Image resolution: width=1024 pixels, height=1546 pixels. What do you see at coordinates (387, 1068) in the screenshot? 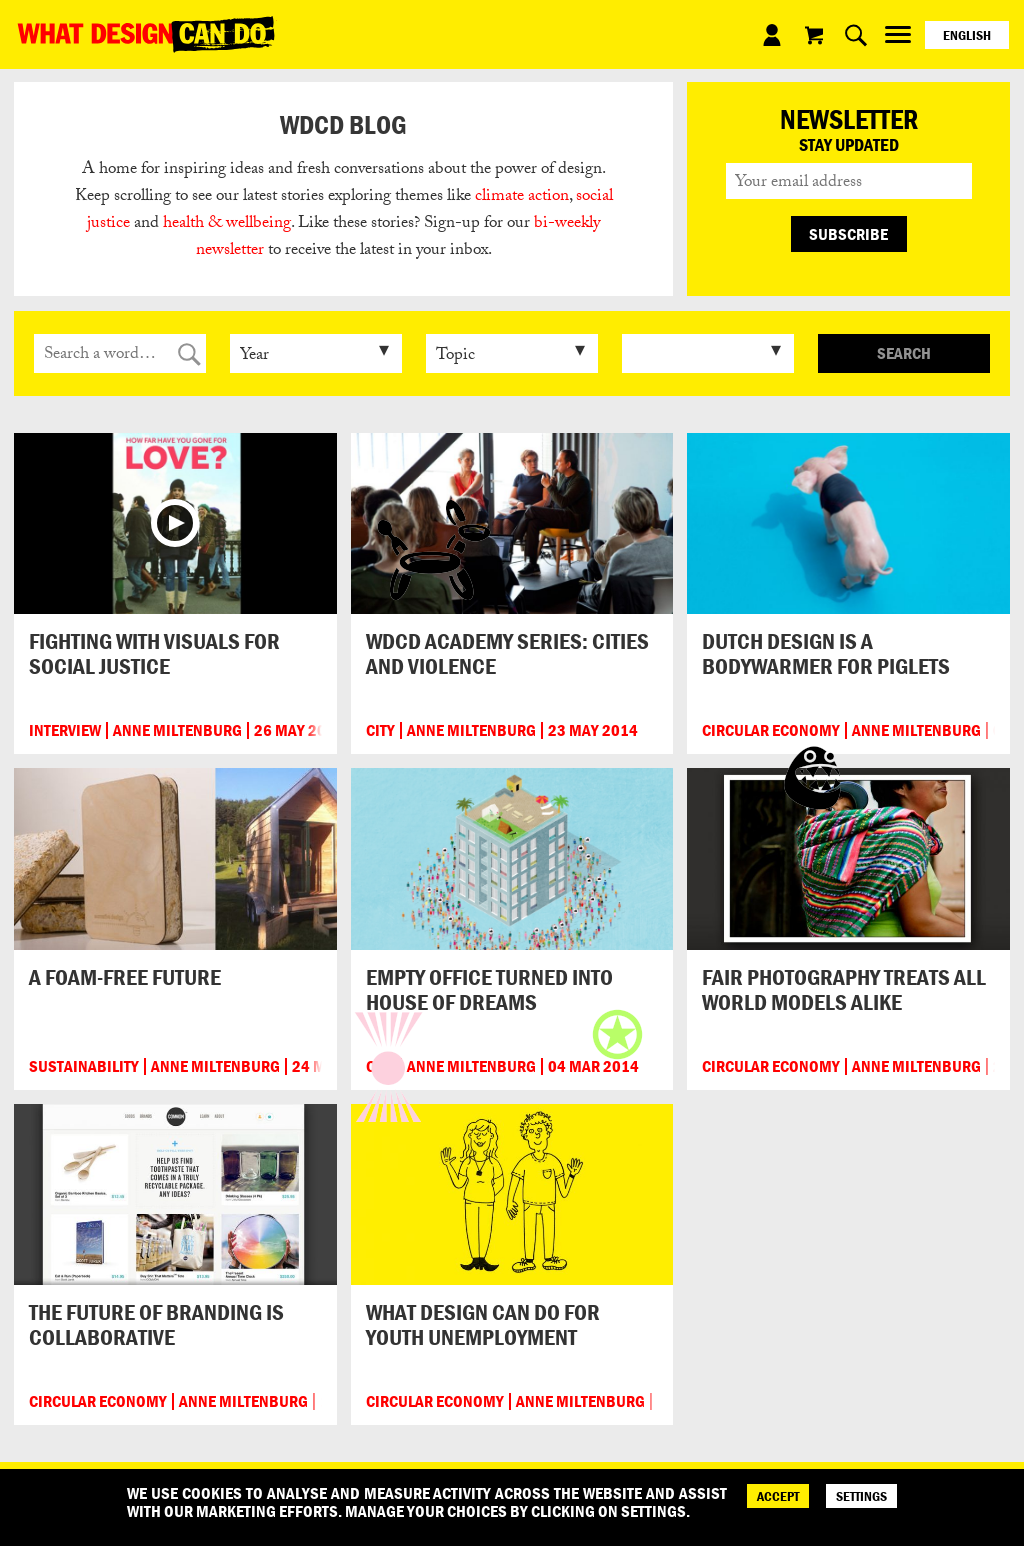
I see `indicates a burst of energy or power-up activation` at bounding box center [387, 1068].